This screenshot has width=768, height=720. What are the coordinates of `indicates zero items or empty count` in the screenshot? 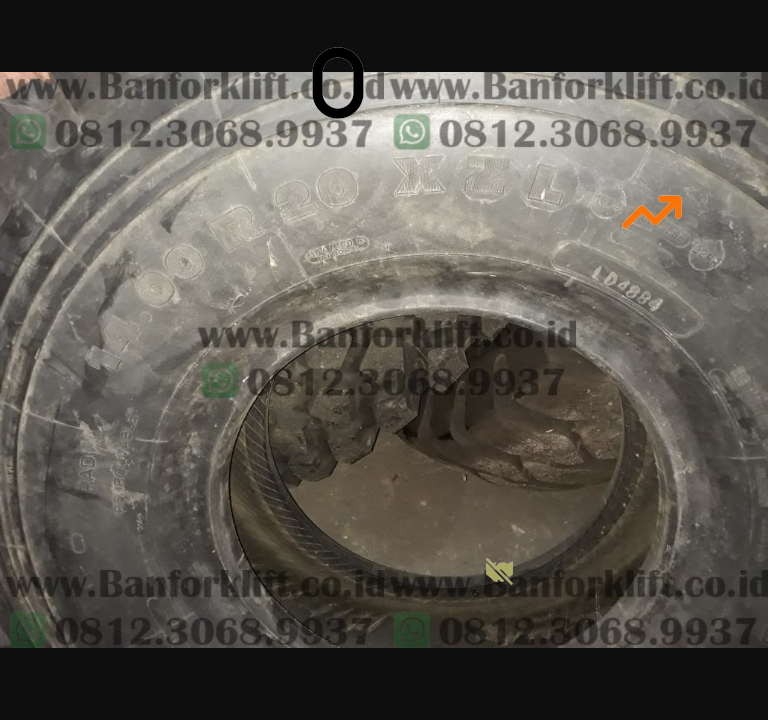 It's located at (338, 83).